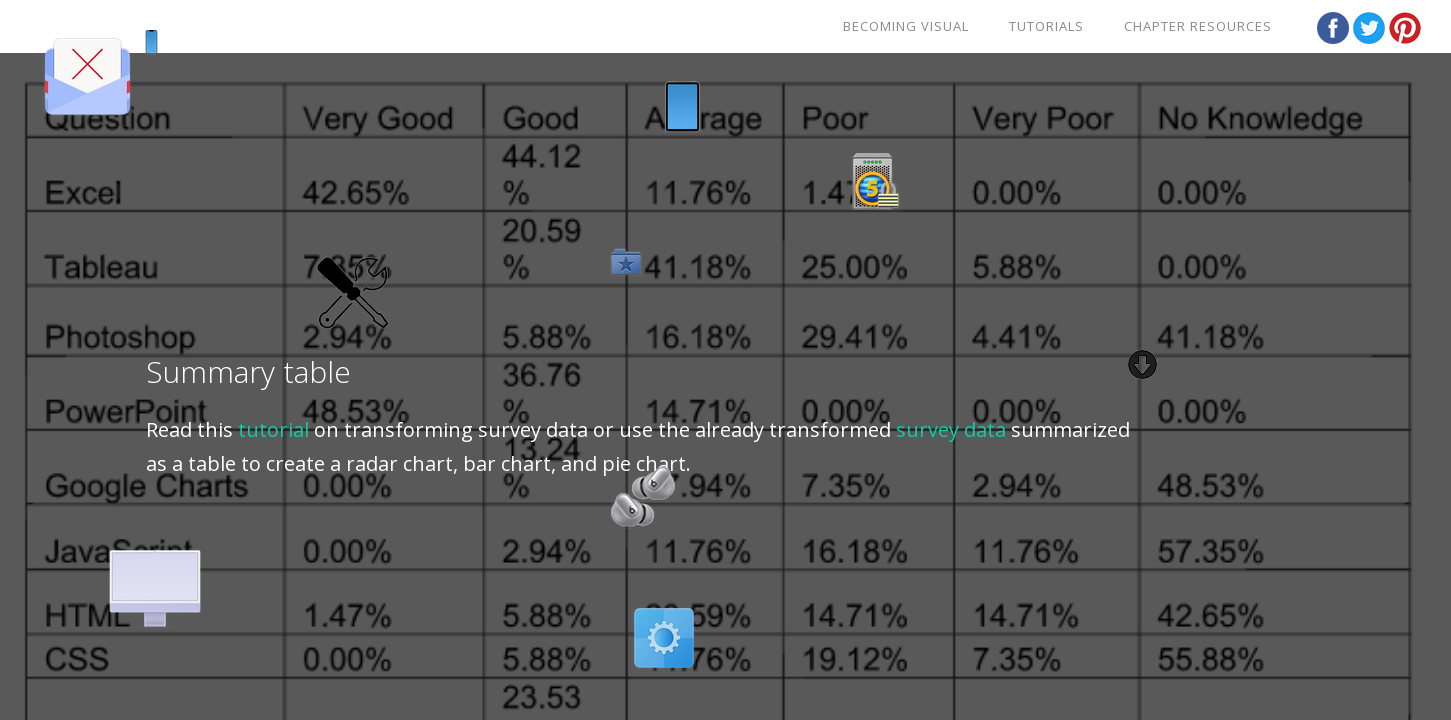  What do you see at coordinates (643, 497) in the screenshot?
I see `connect beats studio buds via bluetooth` at bounding box center [643, 497].